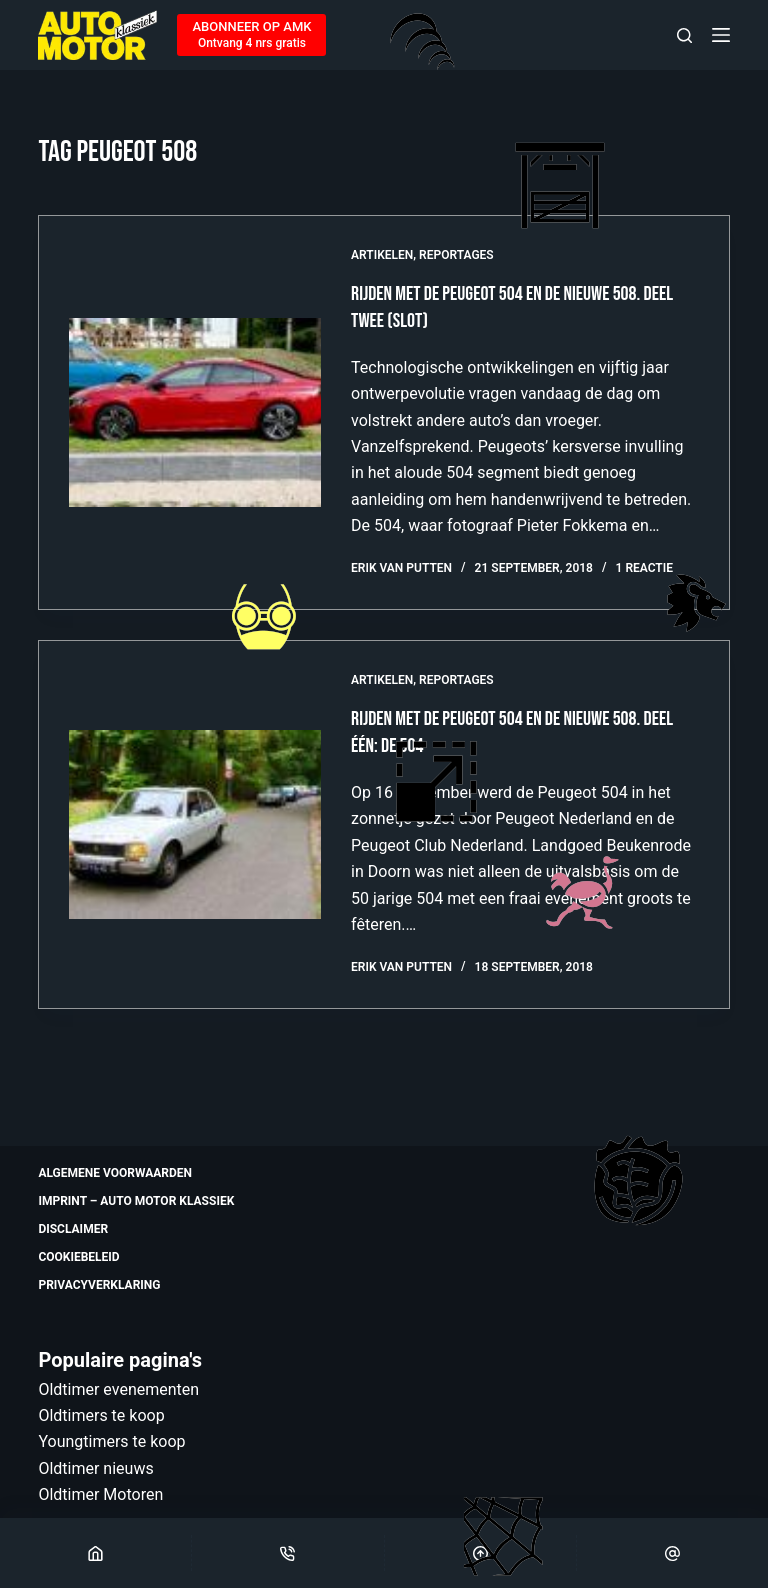  What do you see at coordinates (503, 1536) in the screenshot?
I see `indicates an abandoned or inactive section` at bounding box center [503, 1536].